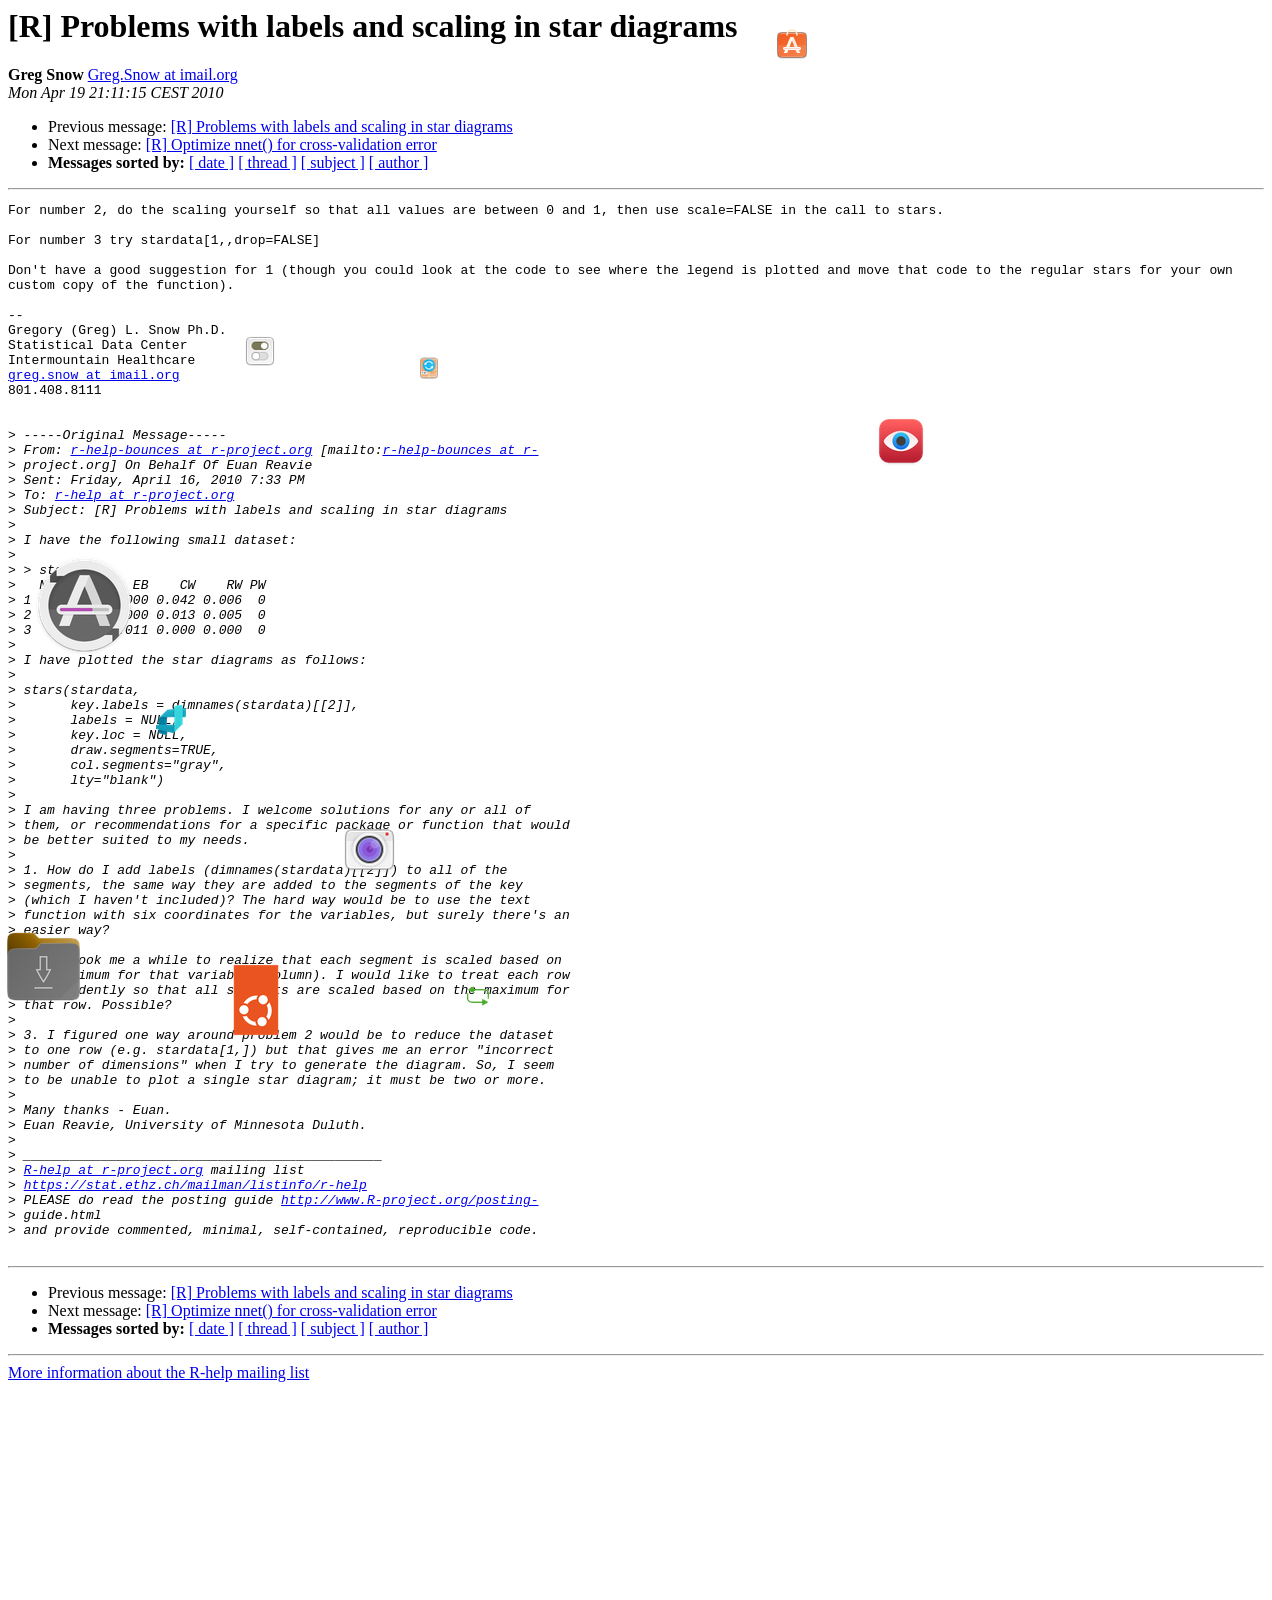 This screenshot has width=1272, height=1600. Describe the element at coordinates (43, 966) in the screenshot. I see `open downloads folder` at that location.